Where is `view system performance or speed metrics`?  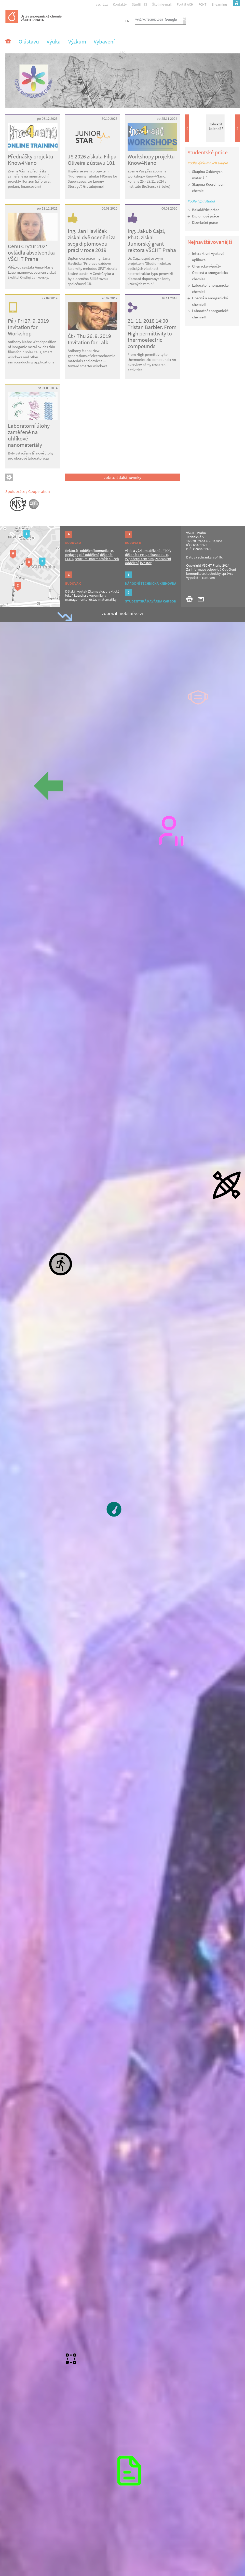 view system performance or speed metrics is located at coordinates (114, 1509).